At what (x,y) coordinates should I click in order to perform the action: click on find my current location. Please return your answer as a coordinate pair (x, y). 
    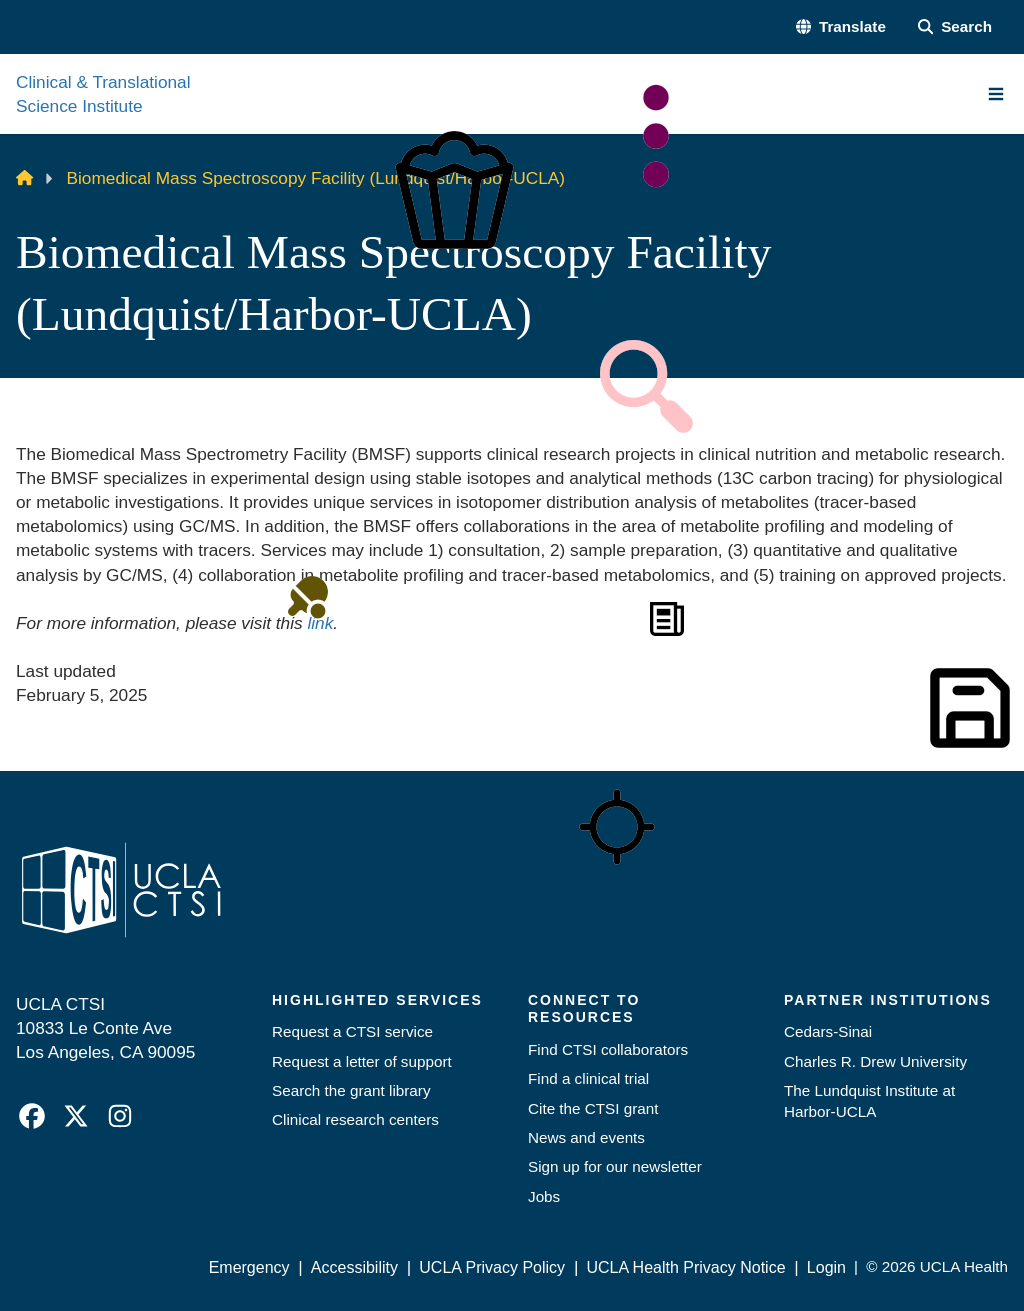
    Looking at the image, I should click on (617, 827).